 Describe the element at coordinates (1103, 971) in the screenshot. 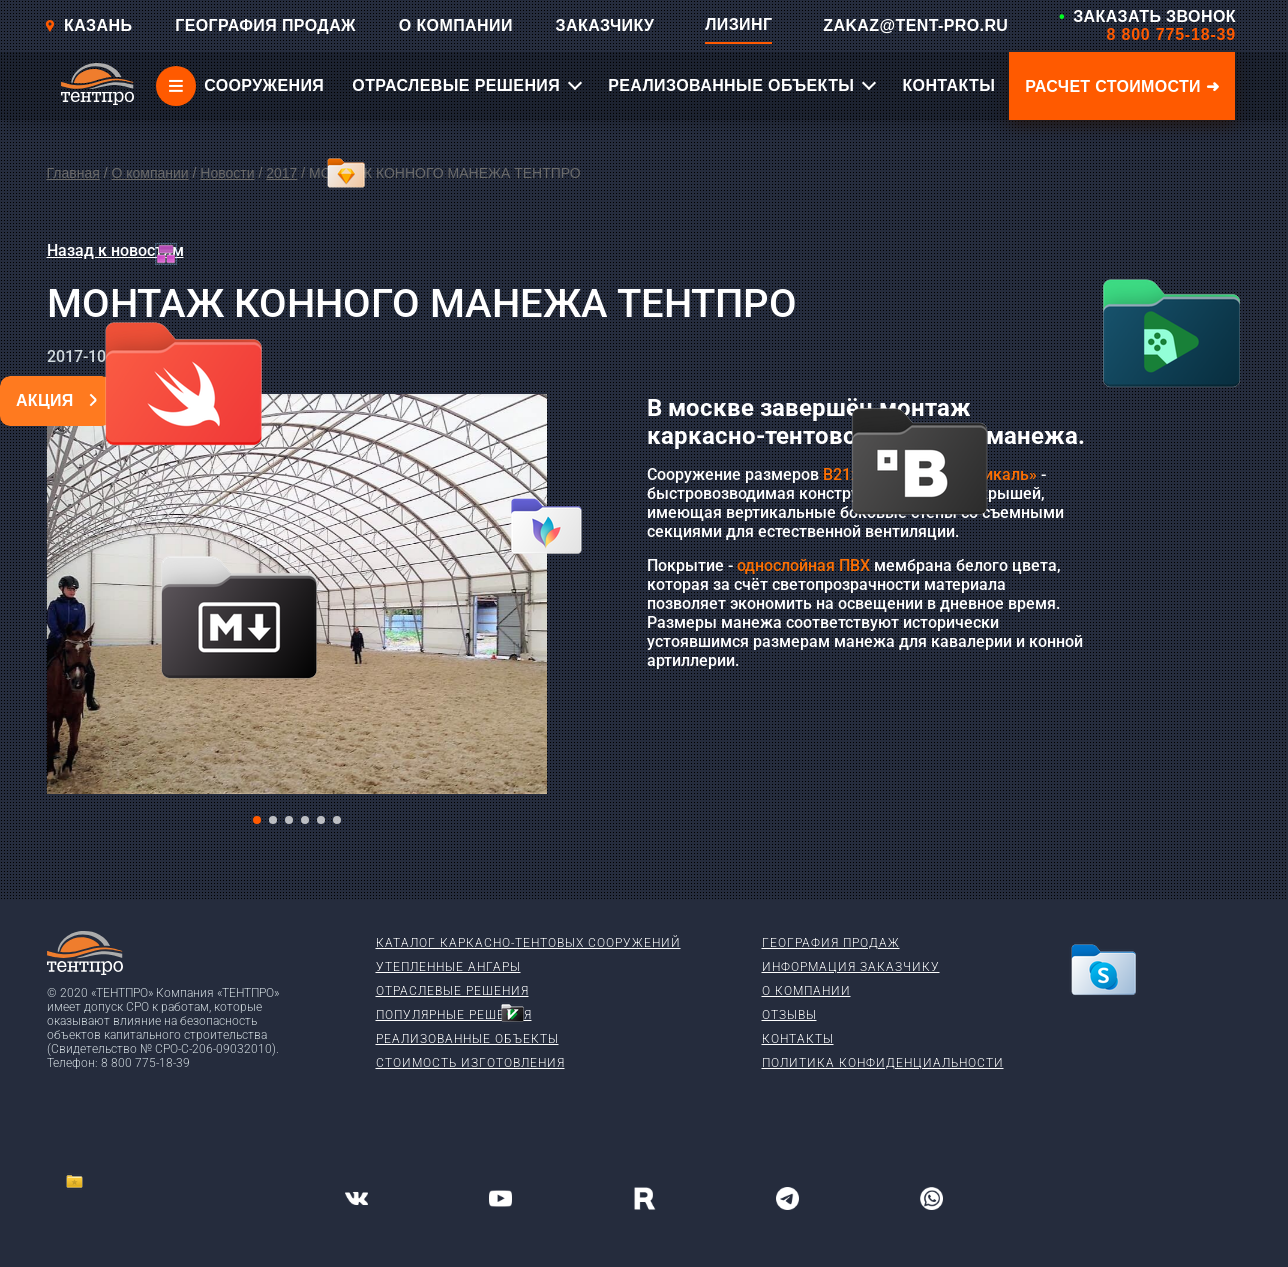

I see `open folder containing Skype files` at that location.